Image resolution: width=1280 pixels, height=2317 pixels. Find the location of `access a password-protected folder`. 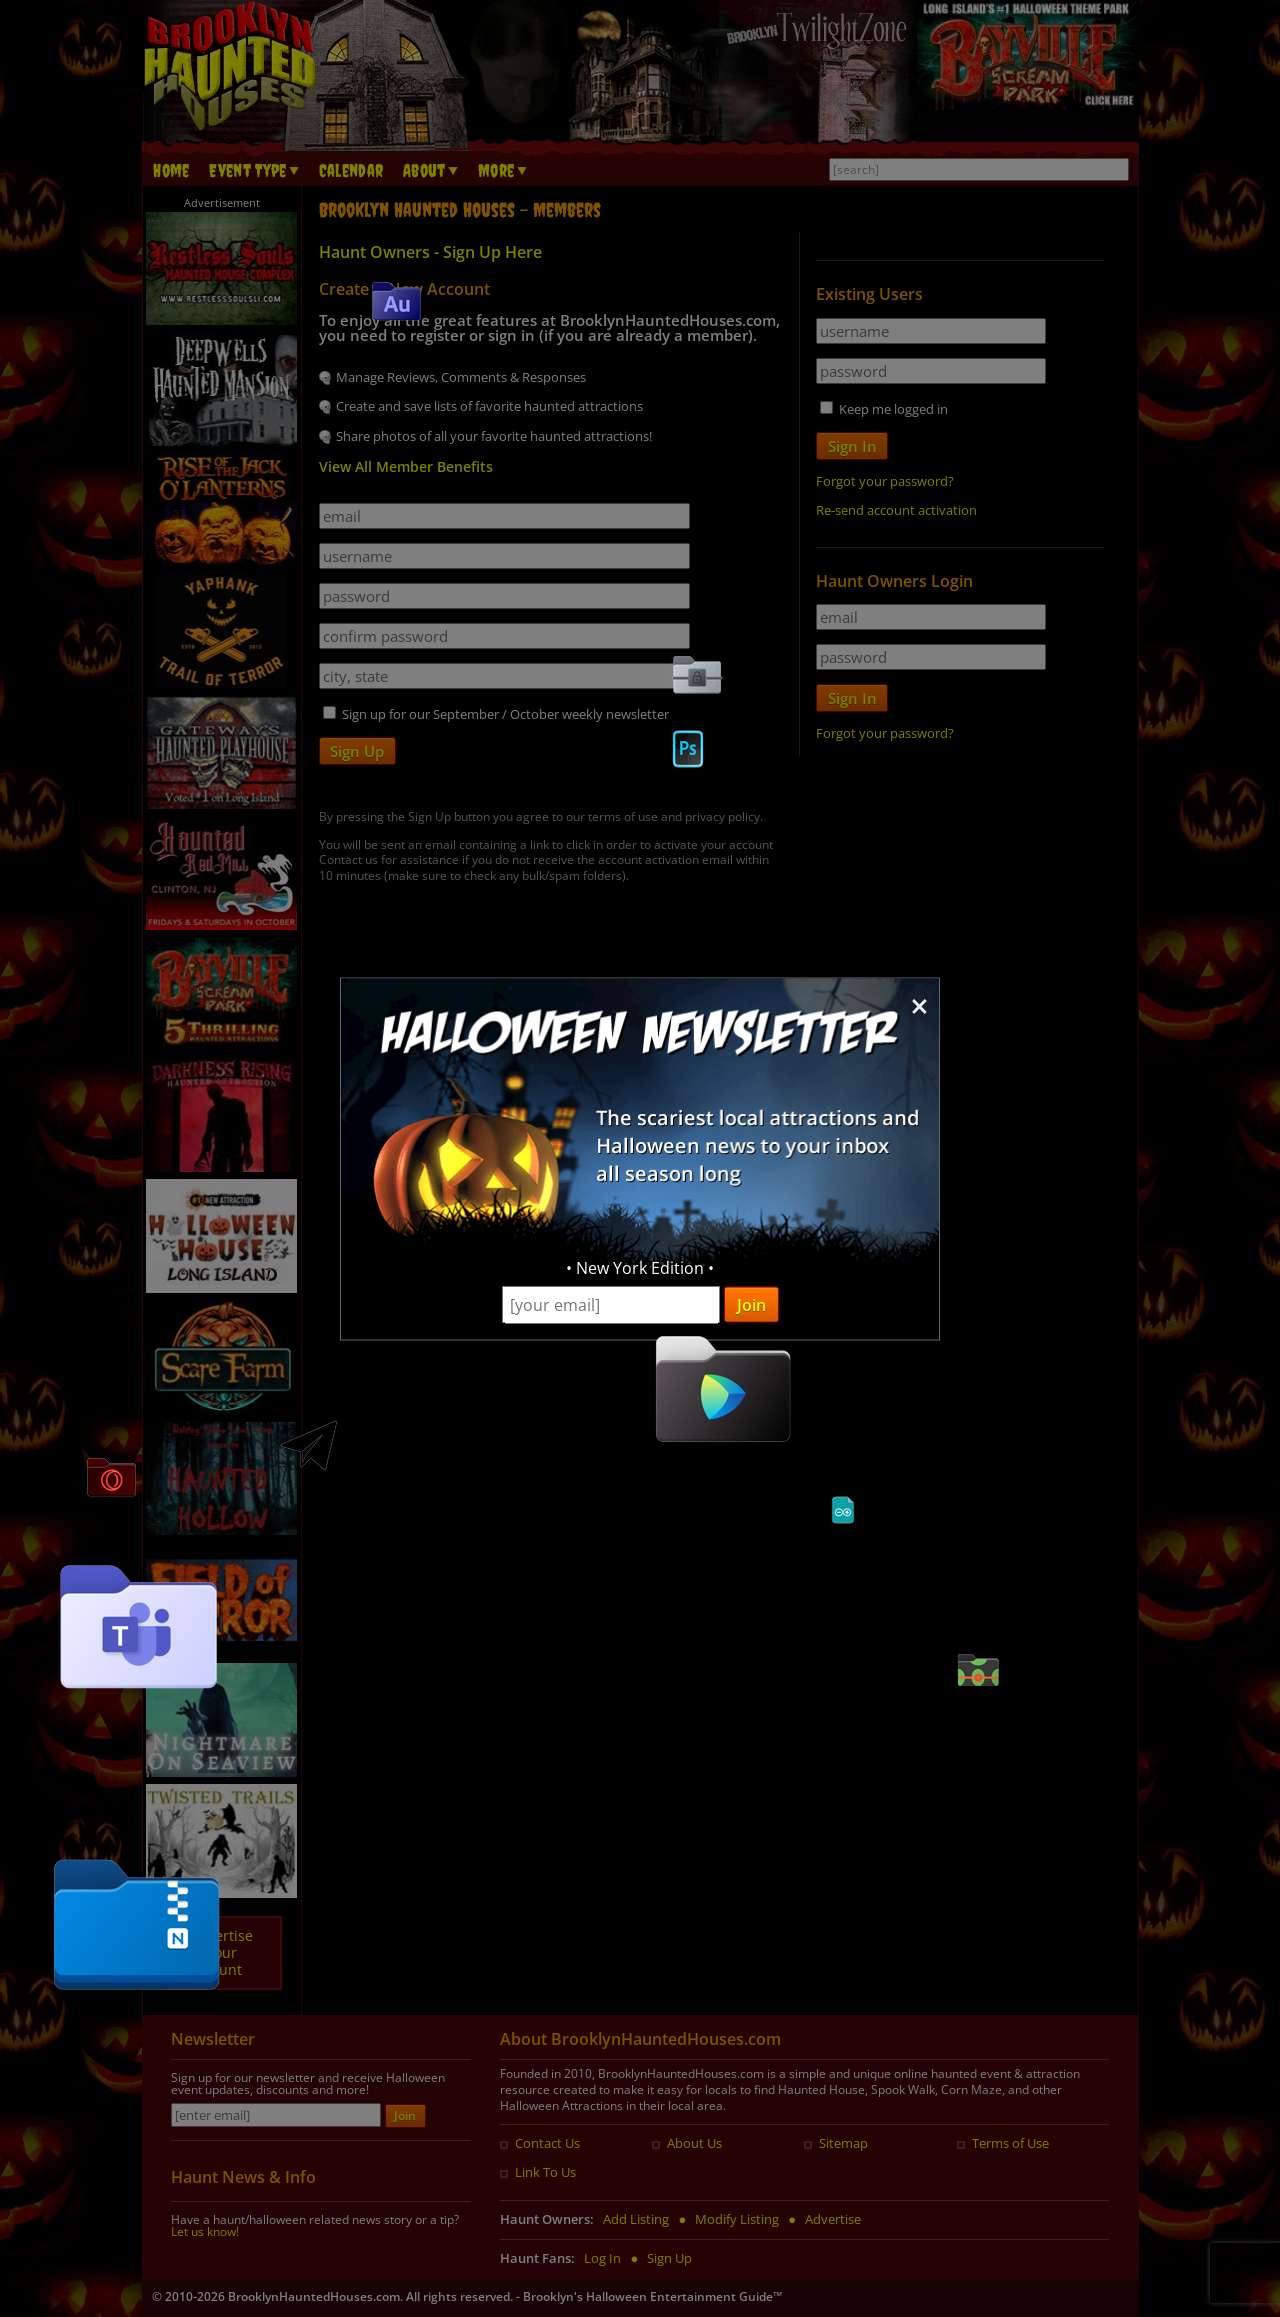

access a password-protected folder is located at coordinates (697, 676).